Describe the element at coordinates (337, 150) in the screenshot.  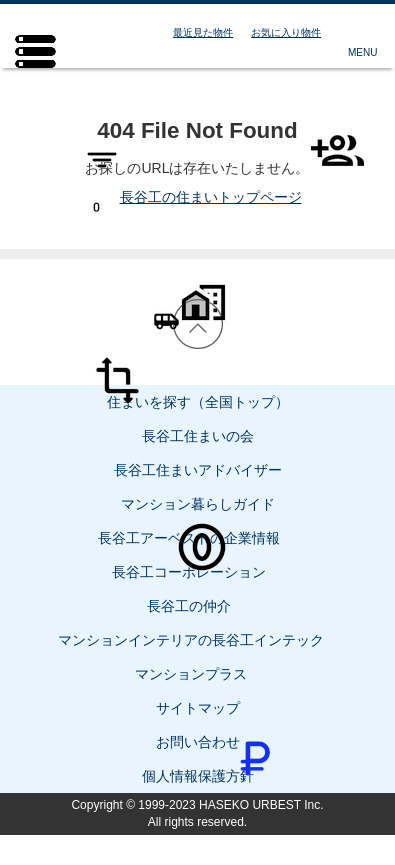
I see `add a new member to a group` at that location.